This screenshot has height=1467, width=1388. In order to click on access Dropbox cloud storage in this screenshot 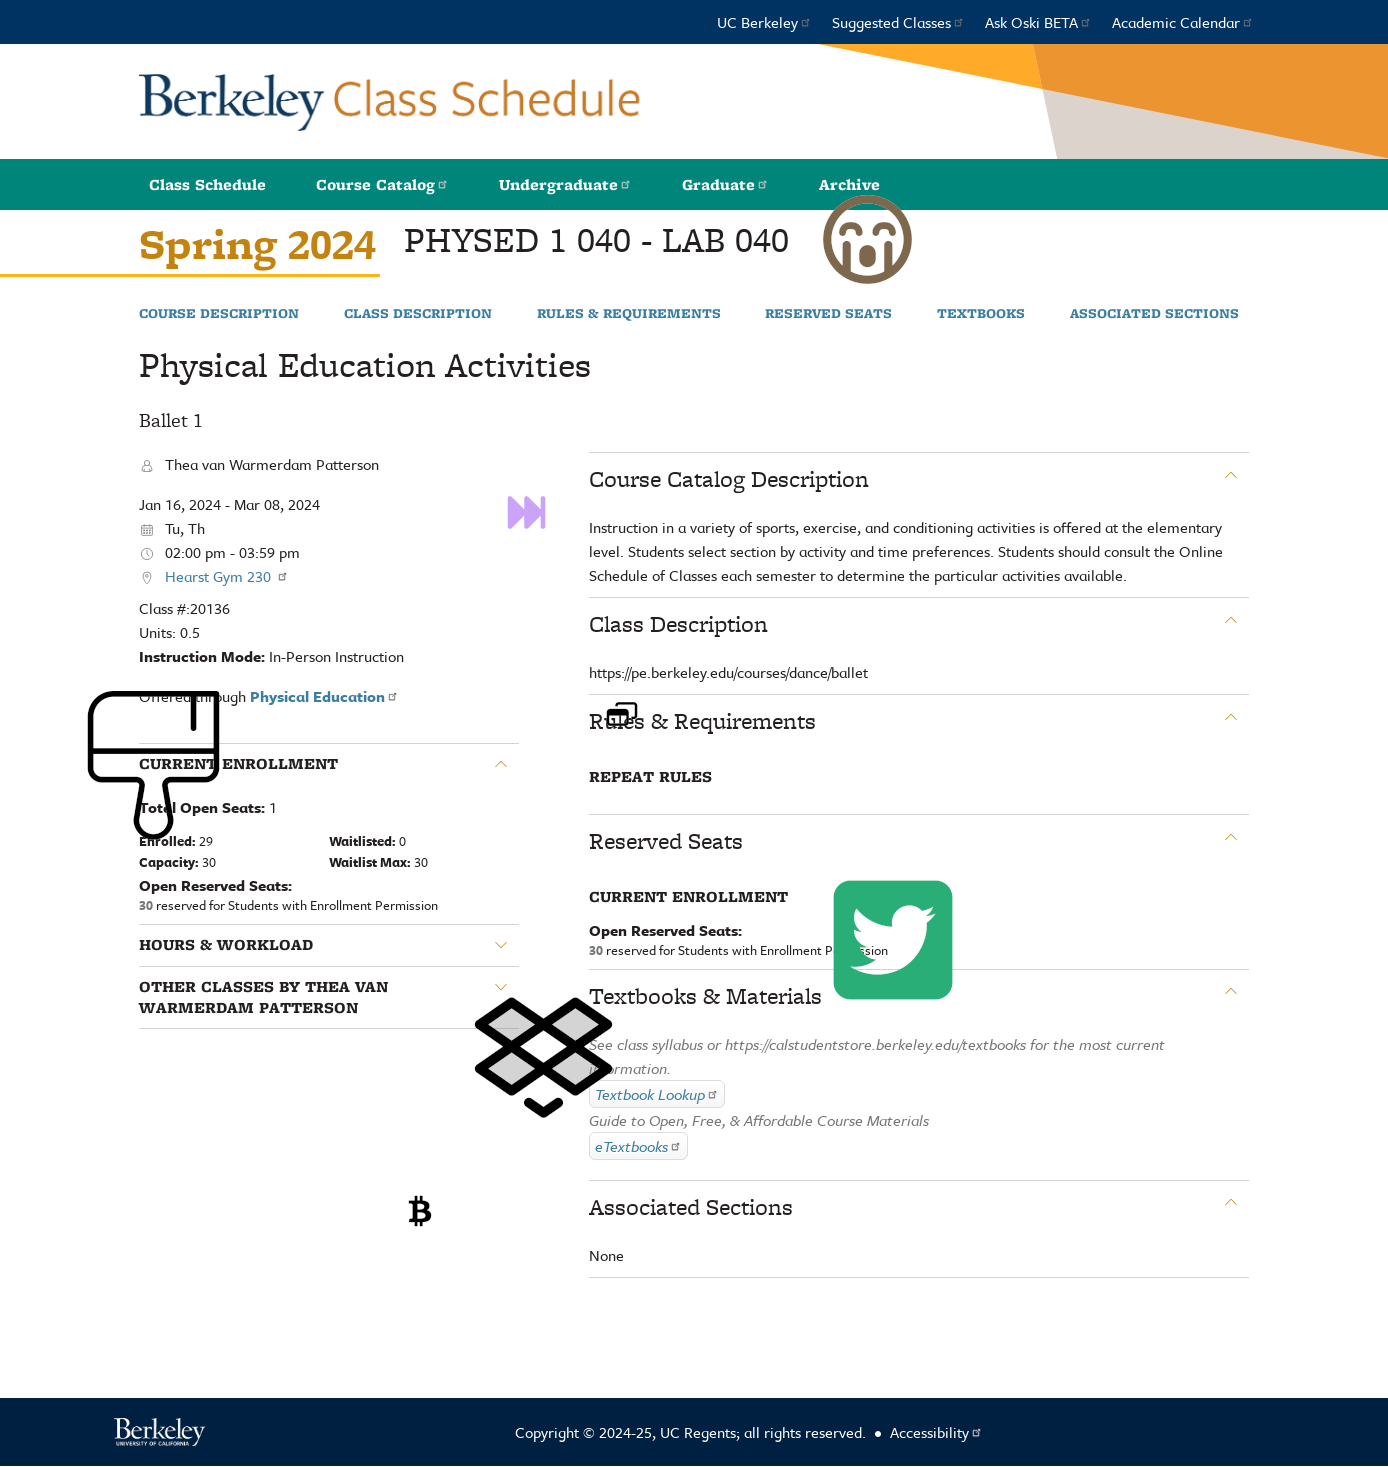, I will do `click(543, 1051)`.